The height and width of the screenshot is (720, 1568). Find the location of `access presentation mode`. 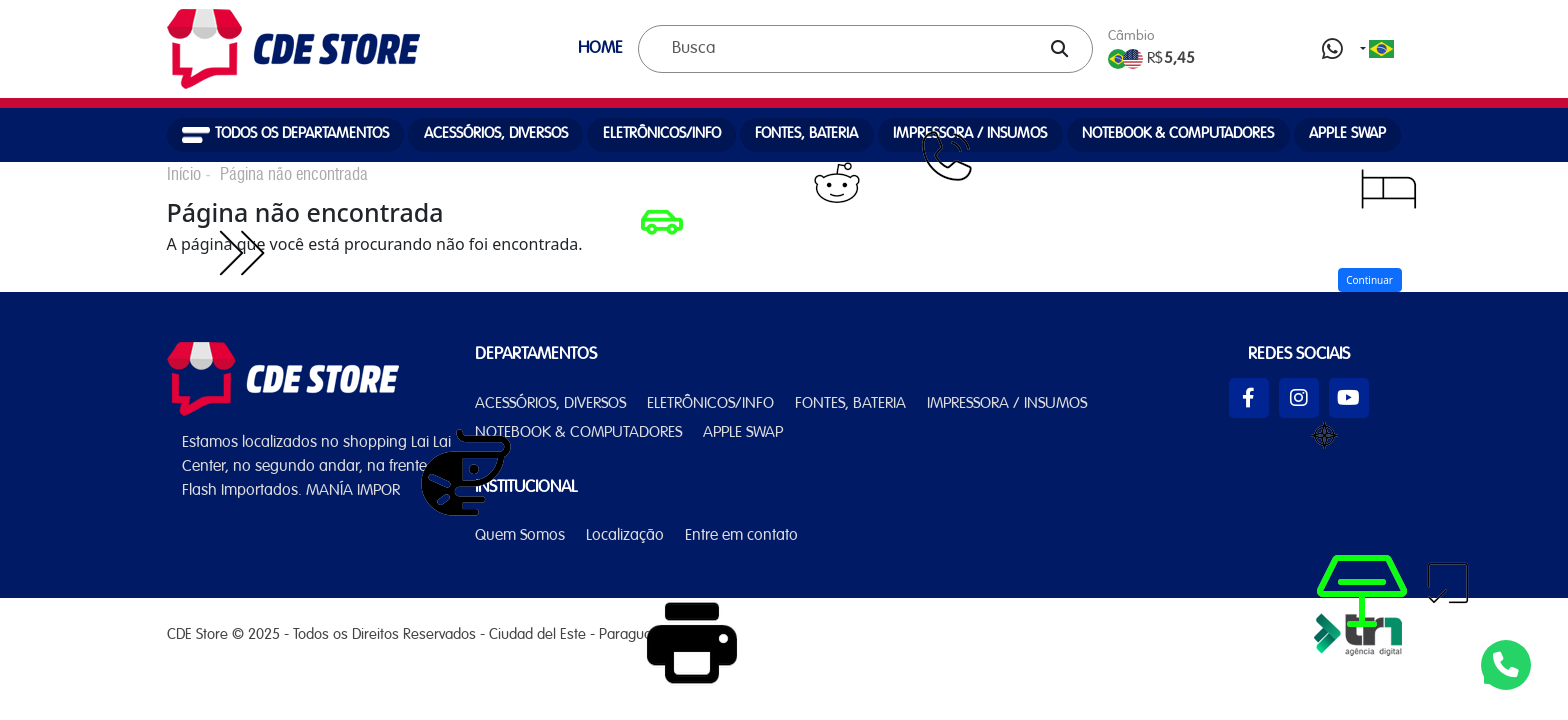

access presentation mode is located at coordinates (1362, 591).